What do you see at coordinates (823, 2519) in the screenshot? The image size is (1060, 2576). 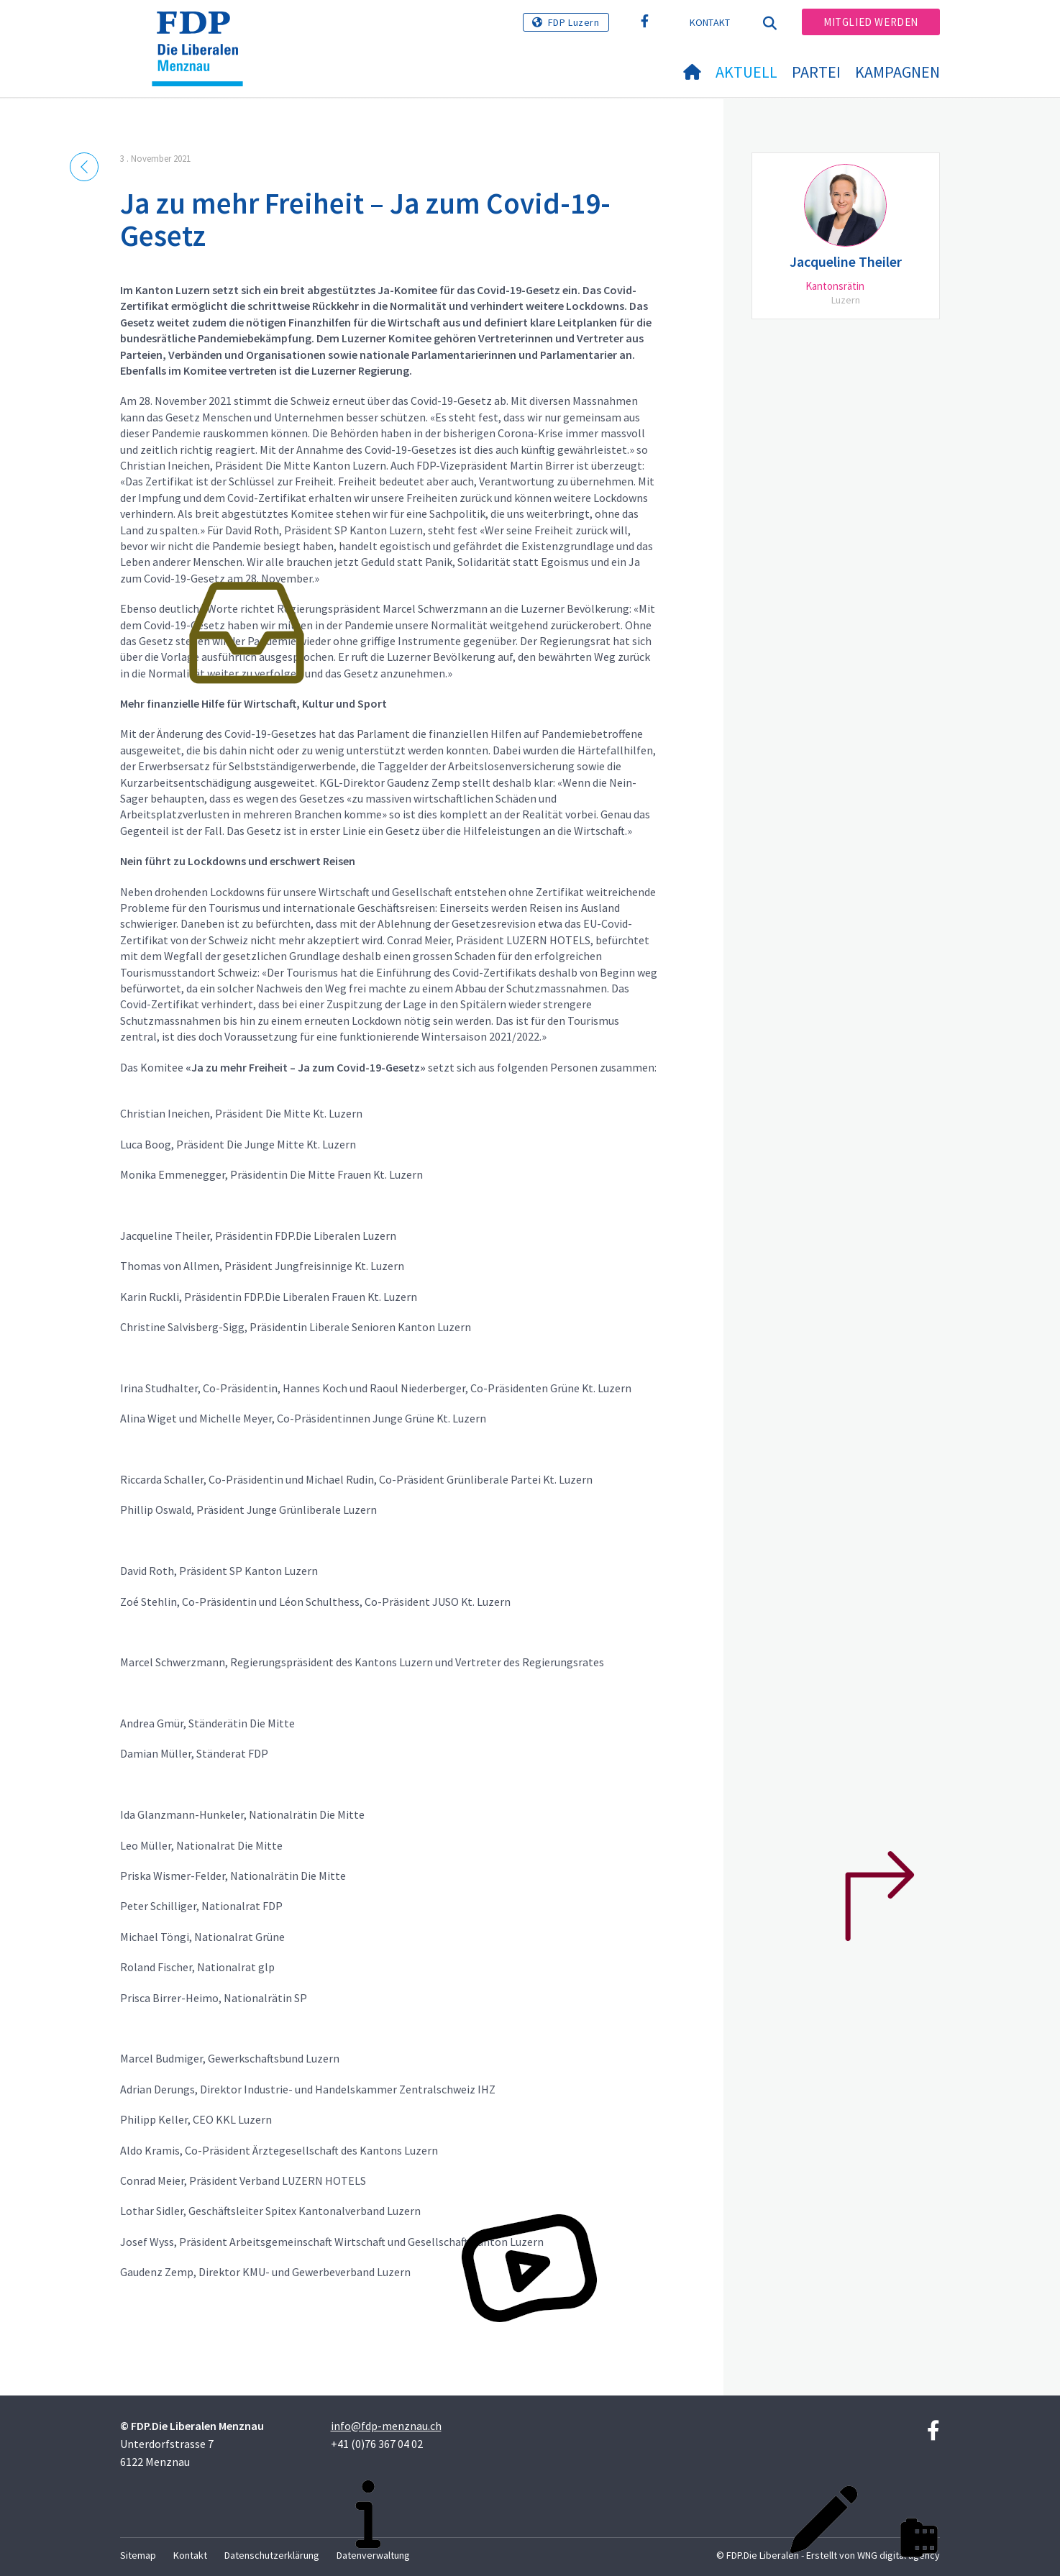 I see `edit content or text` at bounding box center [823, 2519].